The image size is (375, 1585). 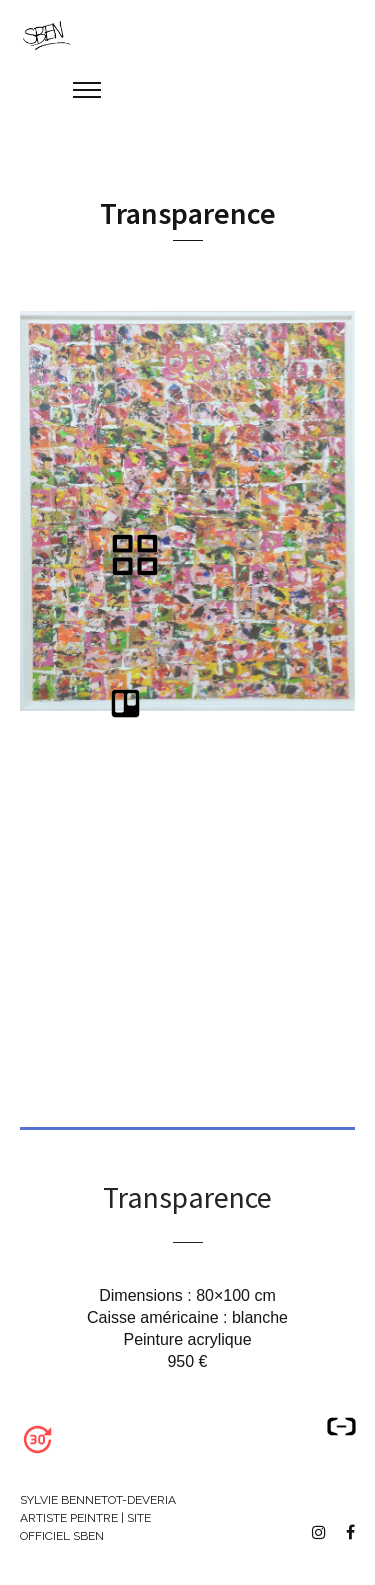 What do you see at coordinates (135, 555) in the screenshot?
I see `switch to gallery view` at bounding box center [135, 555].